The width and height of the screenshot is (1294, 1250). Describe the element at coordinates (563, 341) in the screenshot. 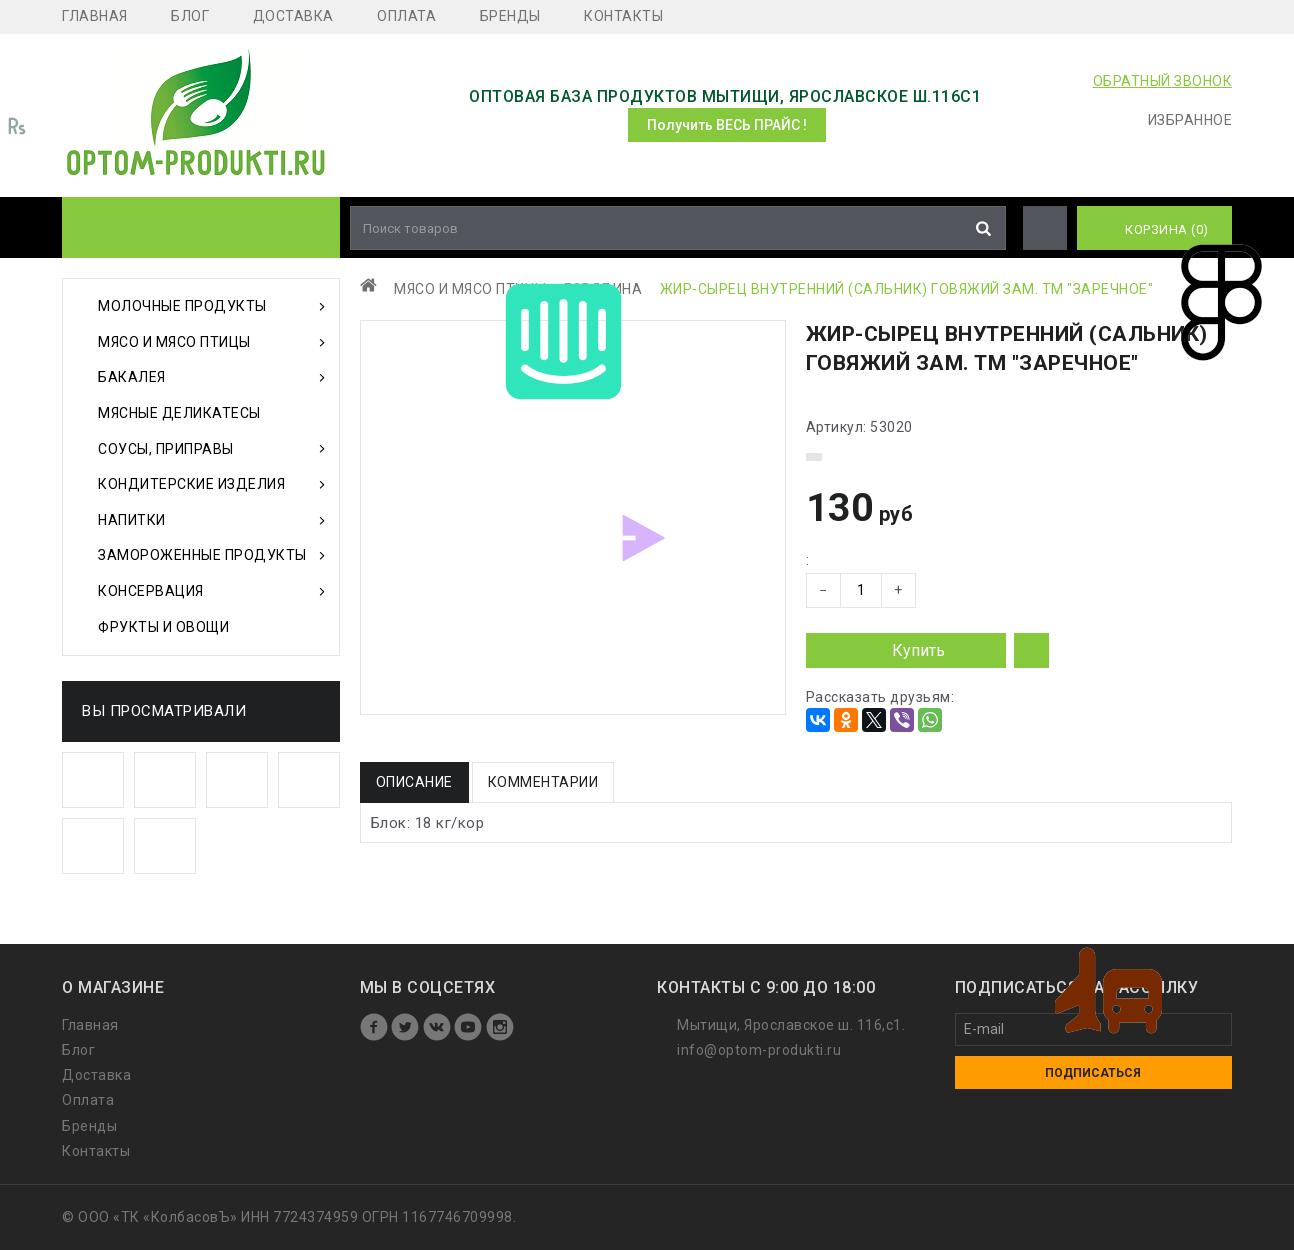

I see `open Intercom chat support` at that location.